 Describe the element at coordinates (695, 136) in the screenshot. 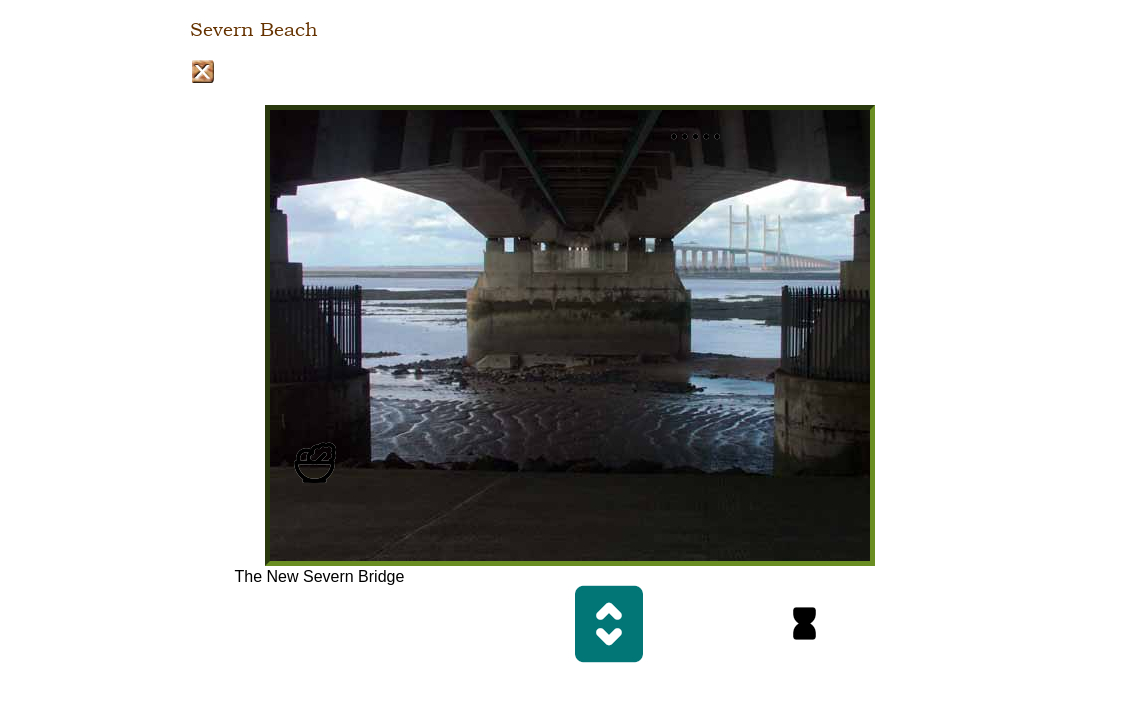

I see `indicates a divider or separator between content sections` at that location.